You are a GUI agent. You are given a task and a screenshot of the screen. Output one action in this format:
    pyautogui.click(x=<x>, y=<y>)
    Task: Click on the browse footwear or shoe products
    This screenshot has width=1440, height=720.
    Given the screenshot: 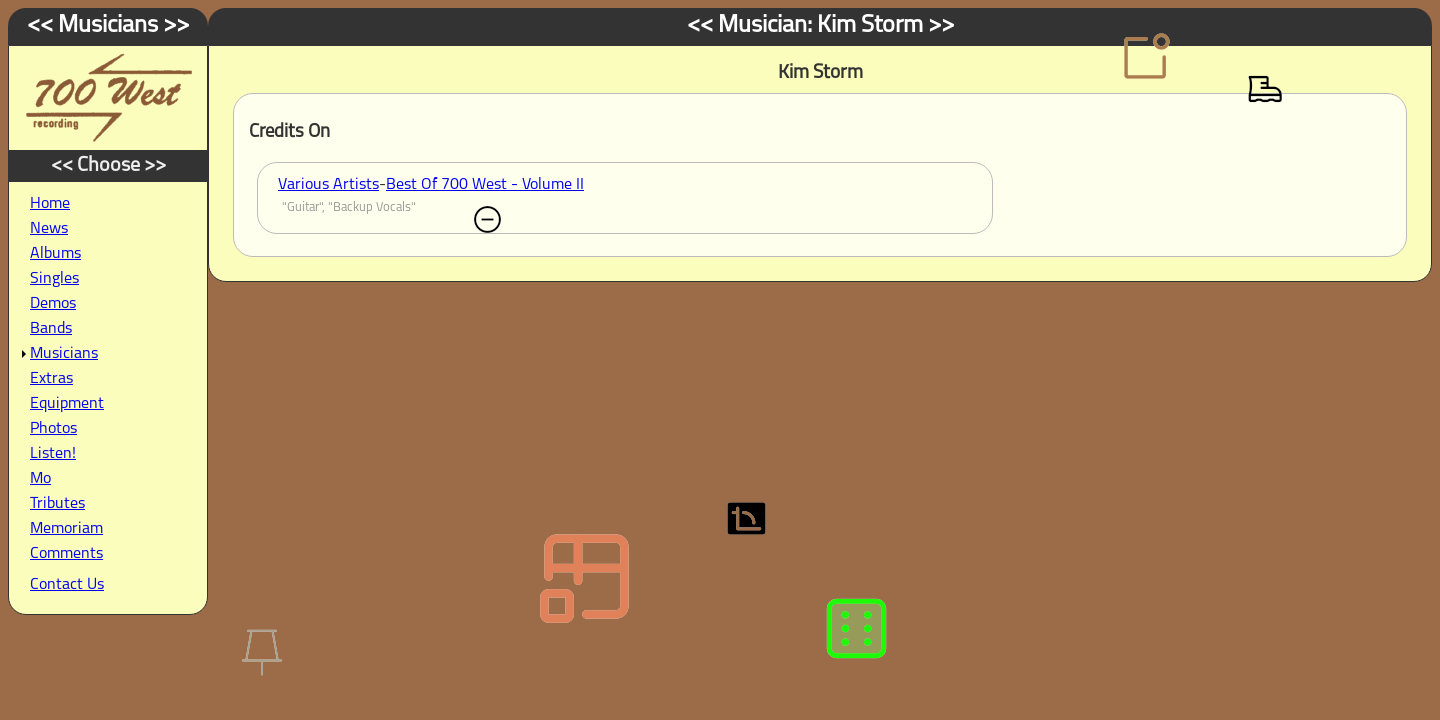 What is the action you would take?
    pyautogui.click(x=1264, y=89)
    